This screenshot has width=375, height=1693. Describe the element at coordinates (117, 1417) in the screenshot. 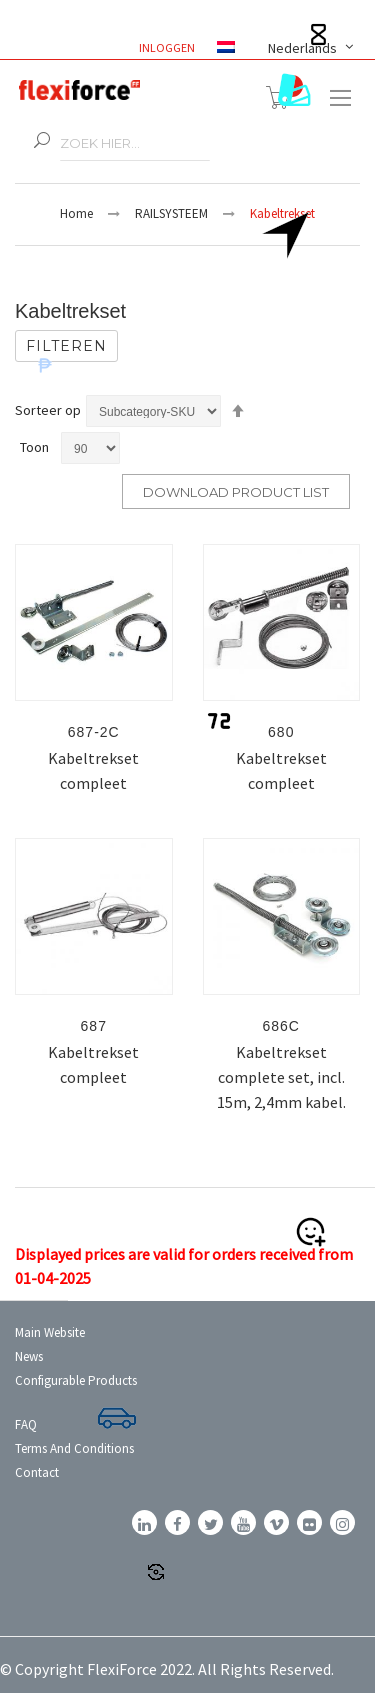

I see `access vehicle or car settings` at that location.